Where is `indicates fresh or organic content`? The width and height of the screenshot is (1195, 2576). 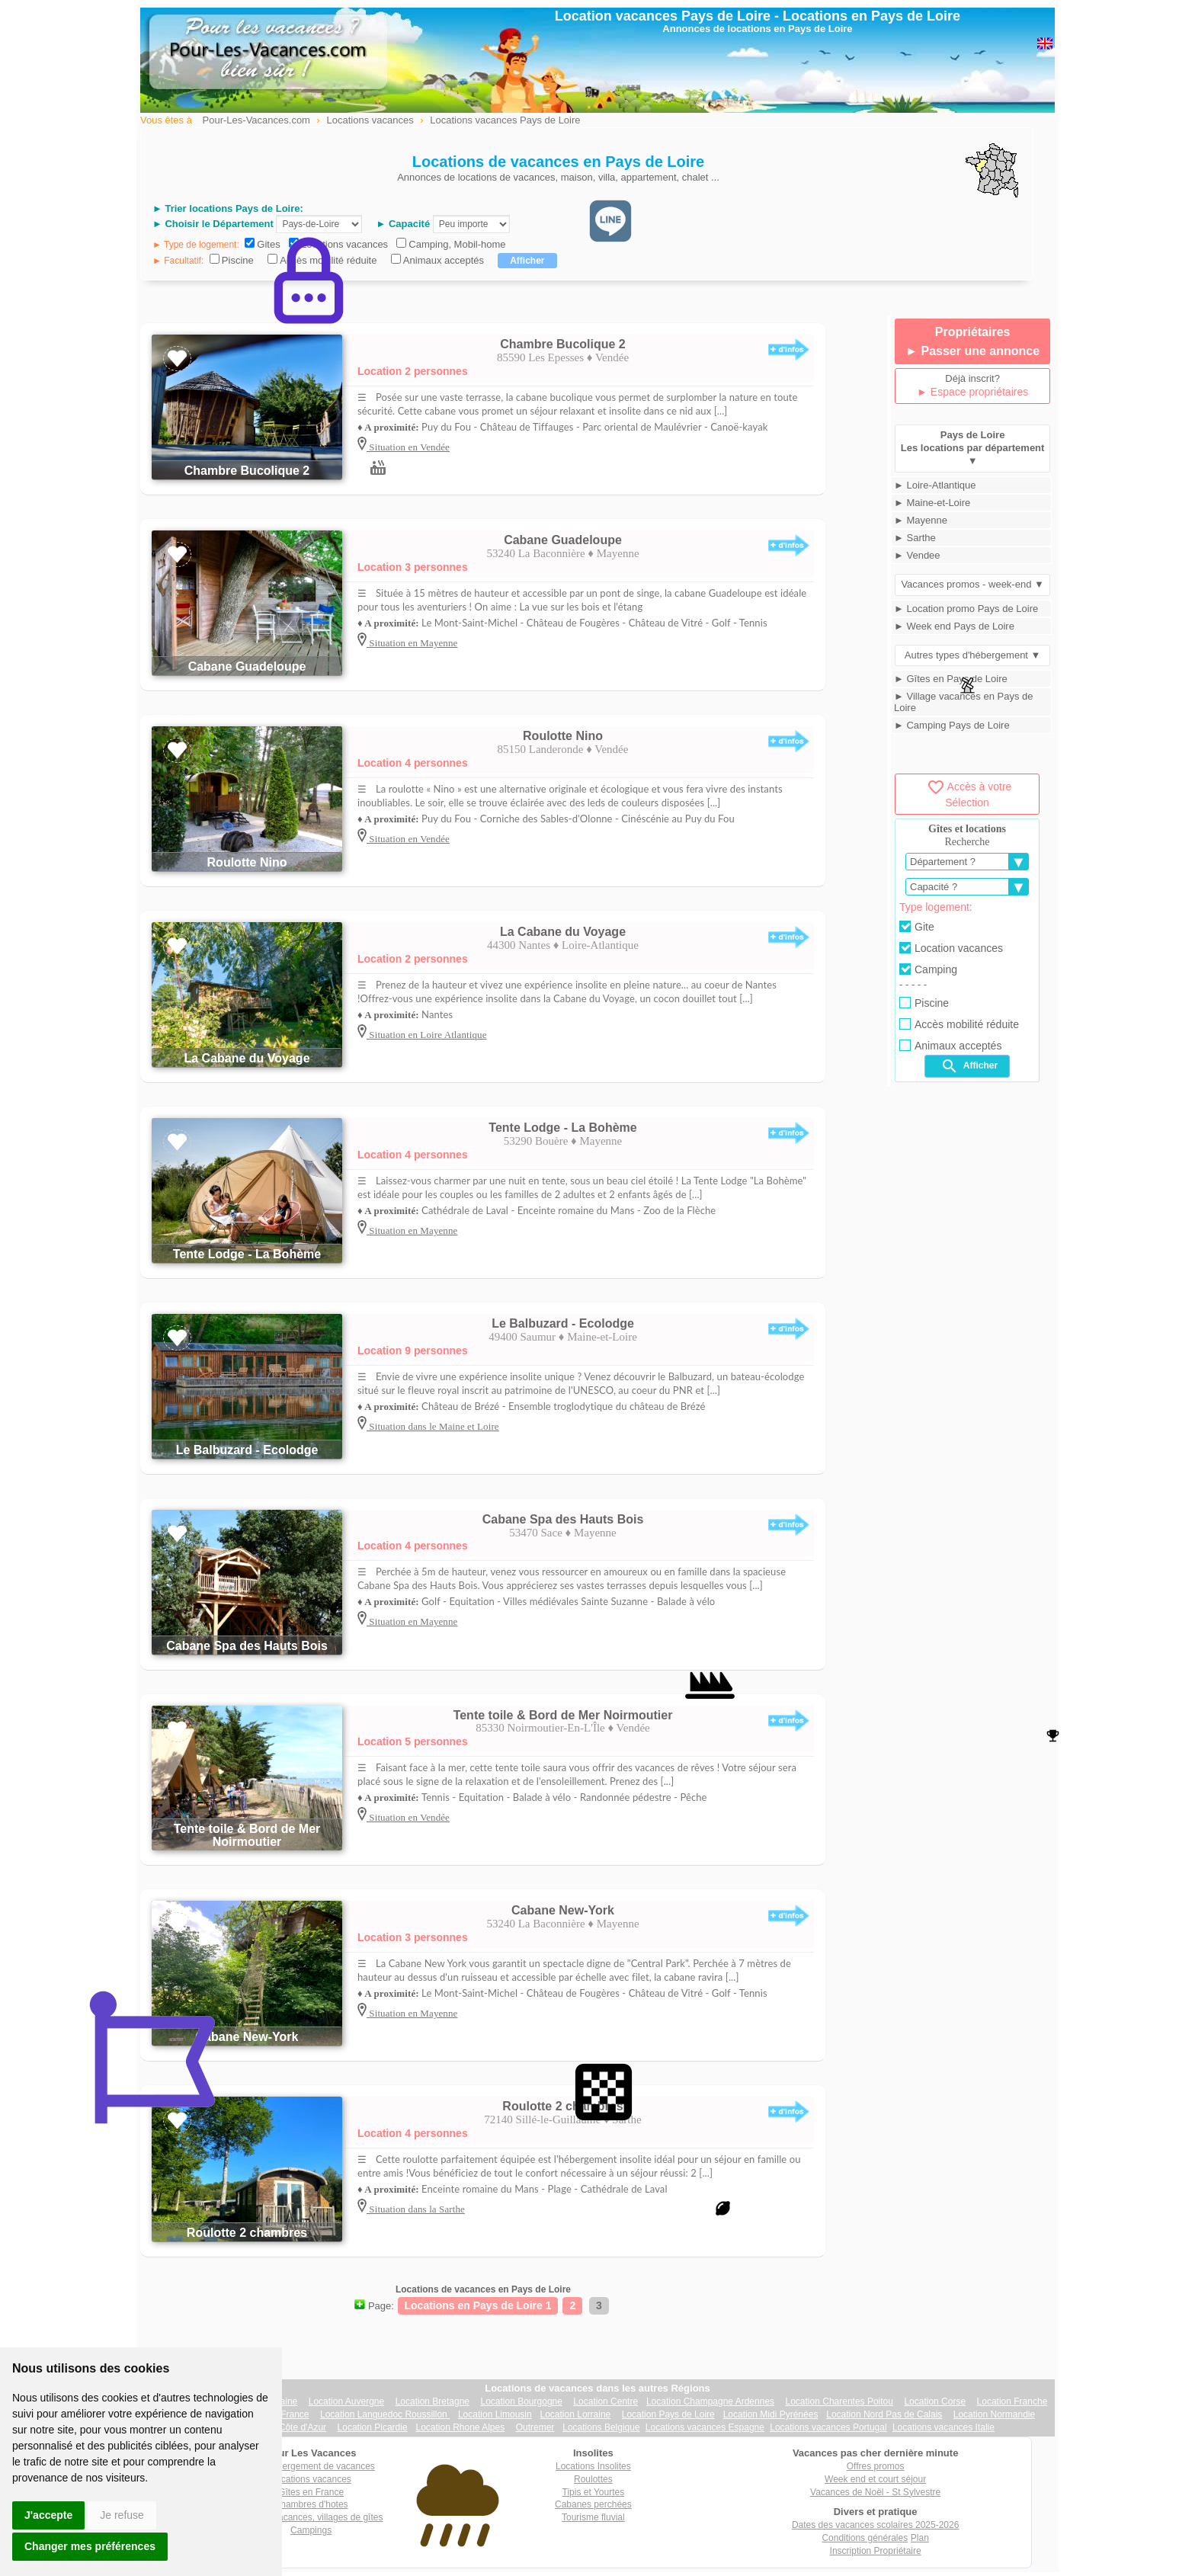 indicates fresh or organic content is located at coordinates (722, 2208).